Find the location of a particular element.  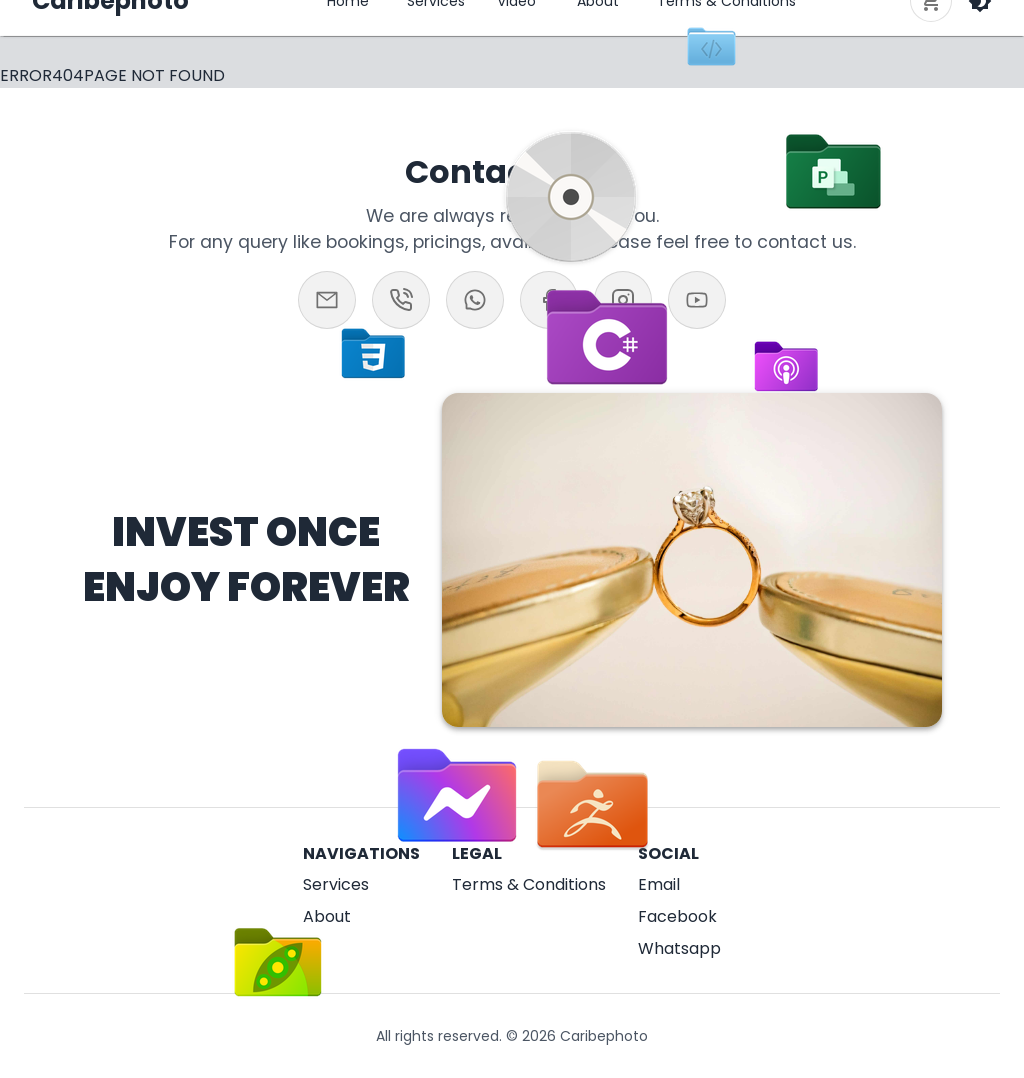

open your code projects folder is located at coordinates (711, 46).